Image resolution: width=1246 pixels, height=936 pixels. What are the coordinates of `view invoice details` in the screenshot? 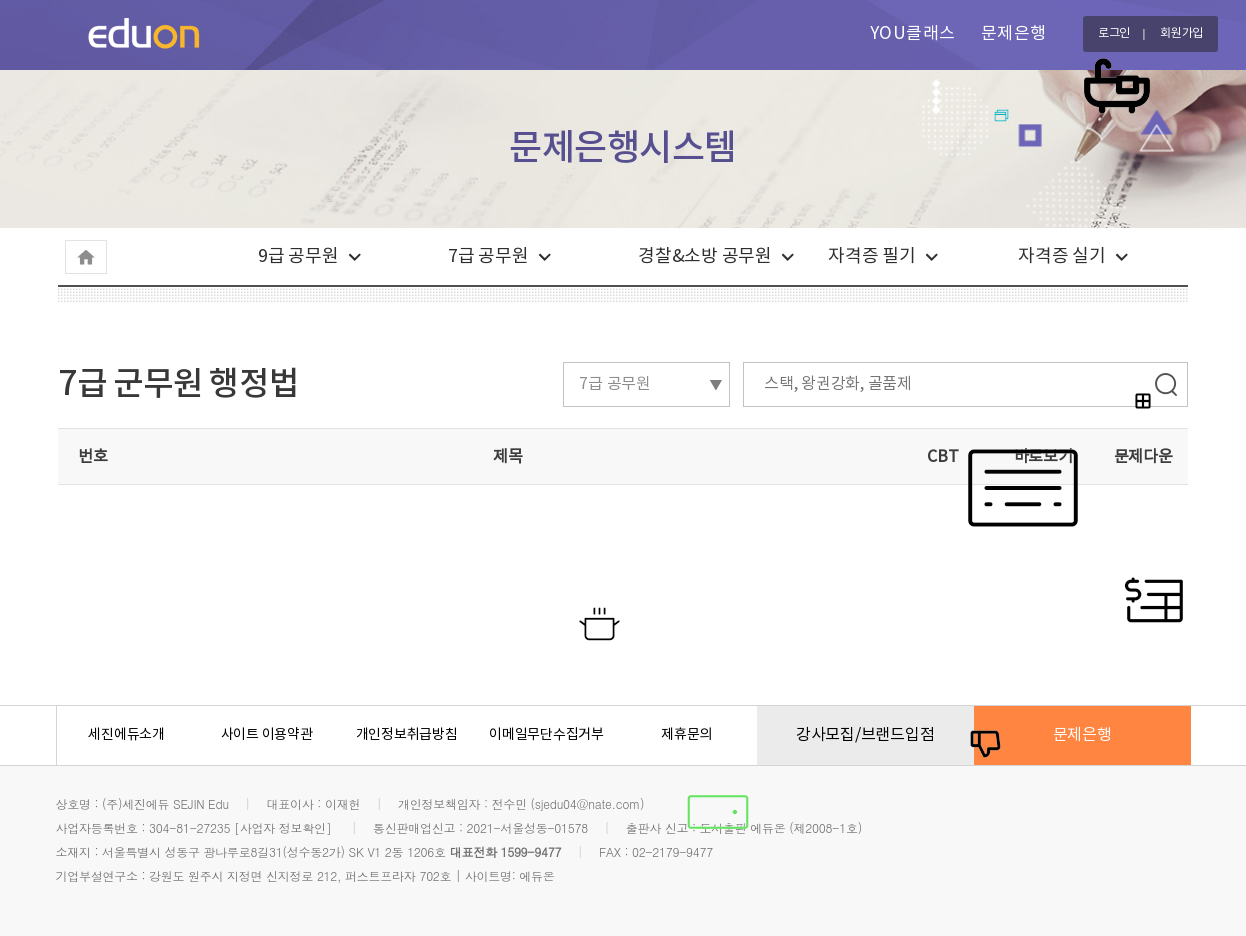 It's located at (1155, 601).